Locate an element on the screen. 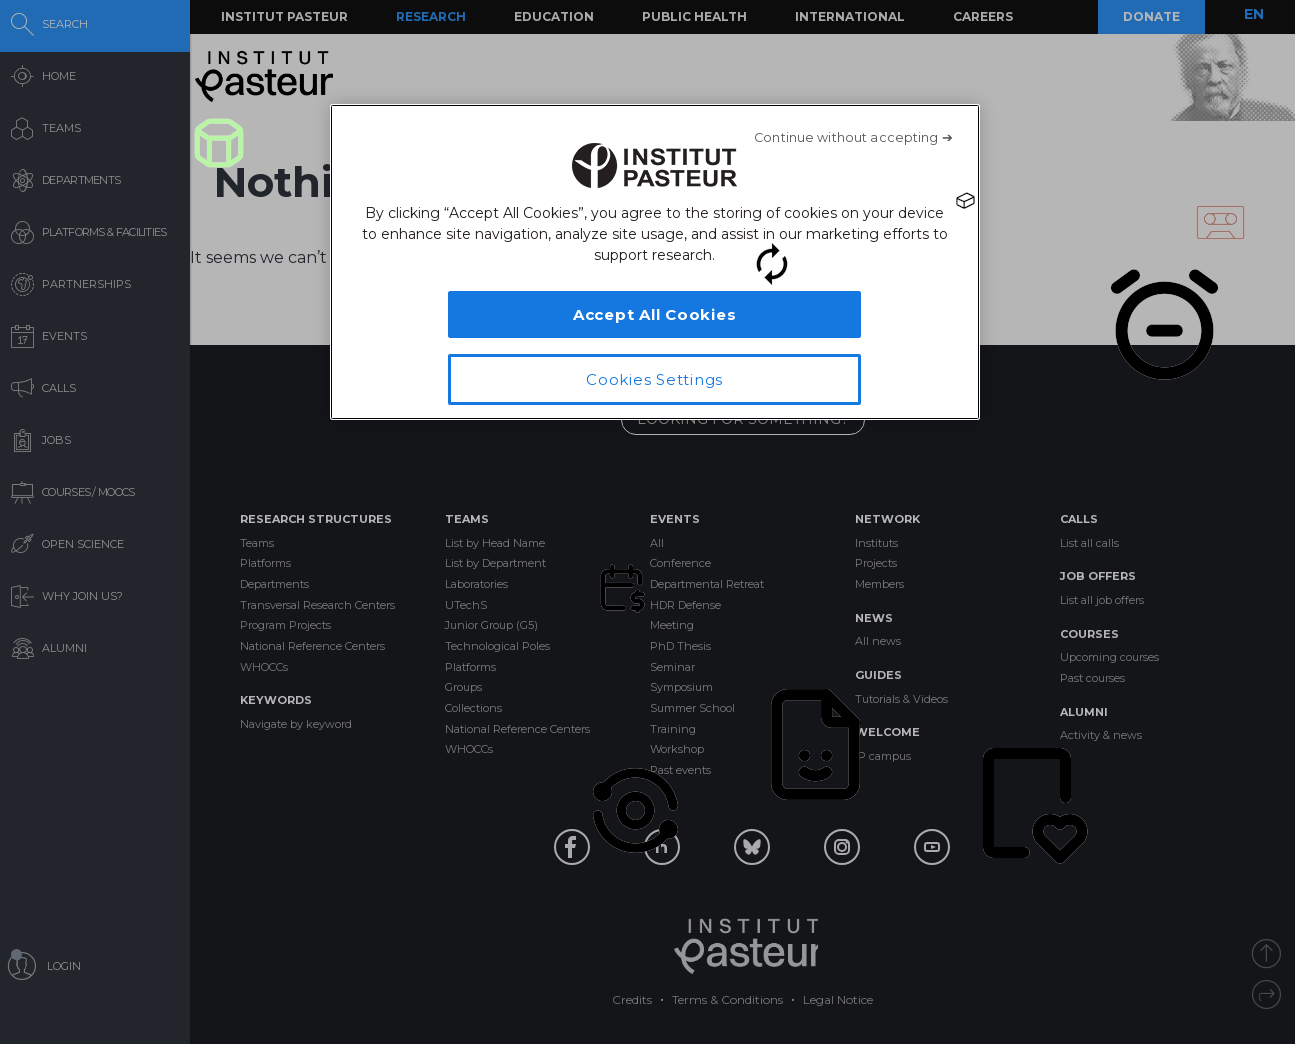 The width and height of the screenshot is (1295, 1044). remove or delete an alarm is located at coordinates (1164, 324).